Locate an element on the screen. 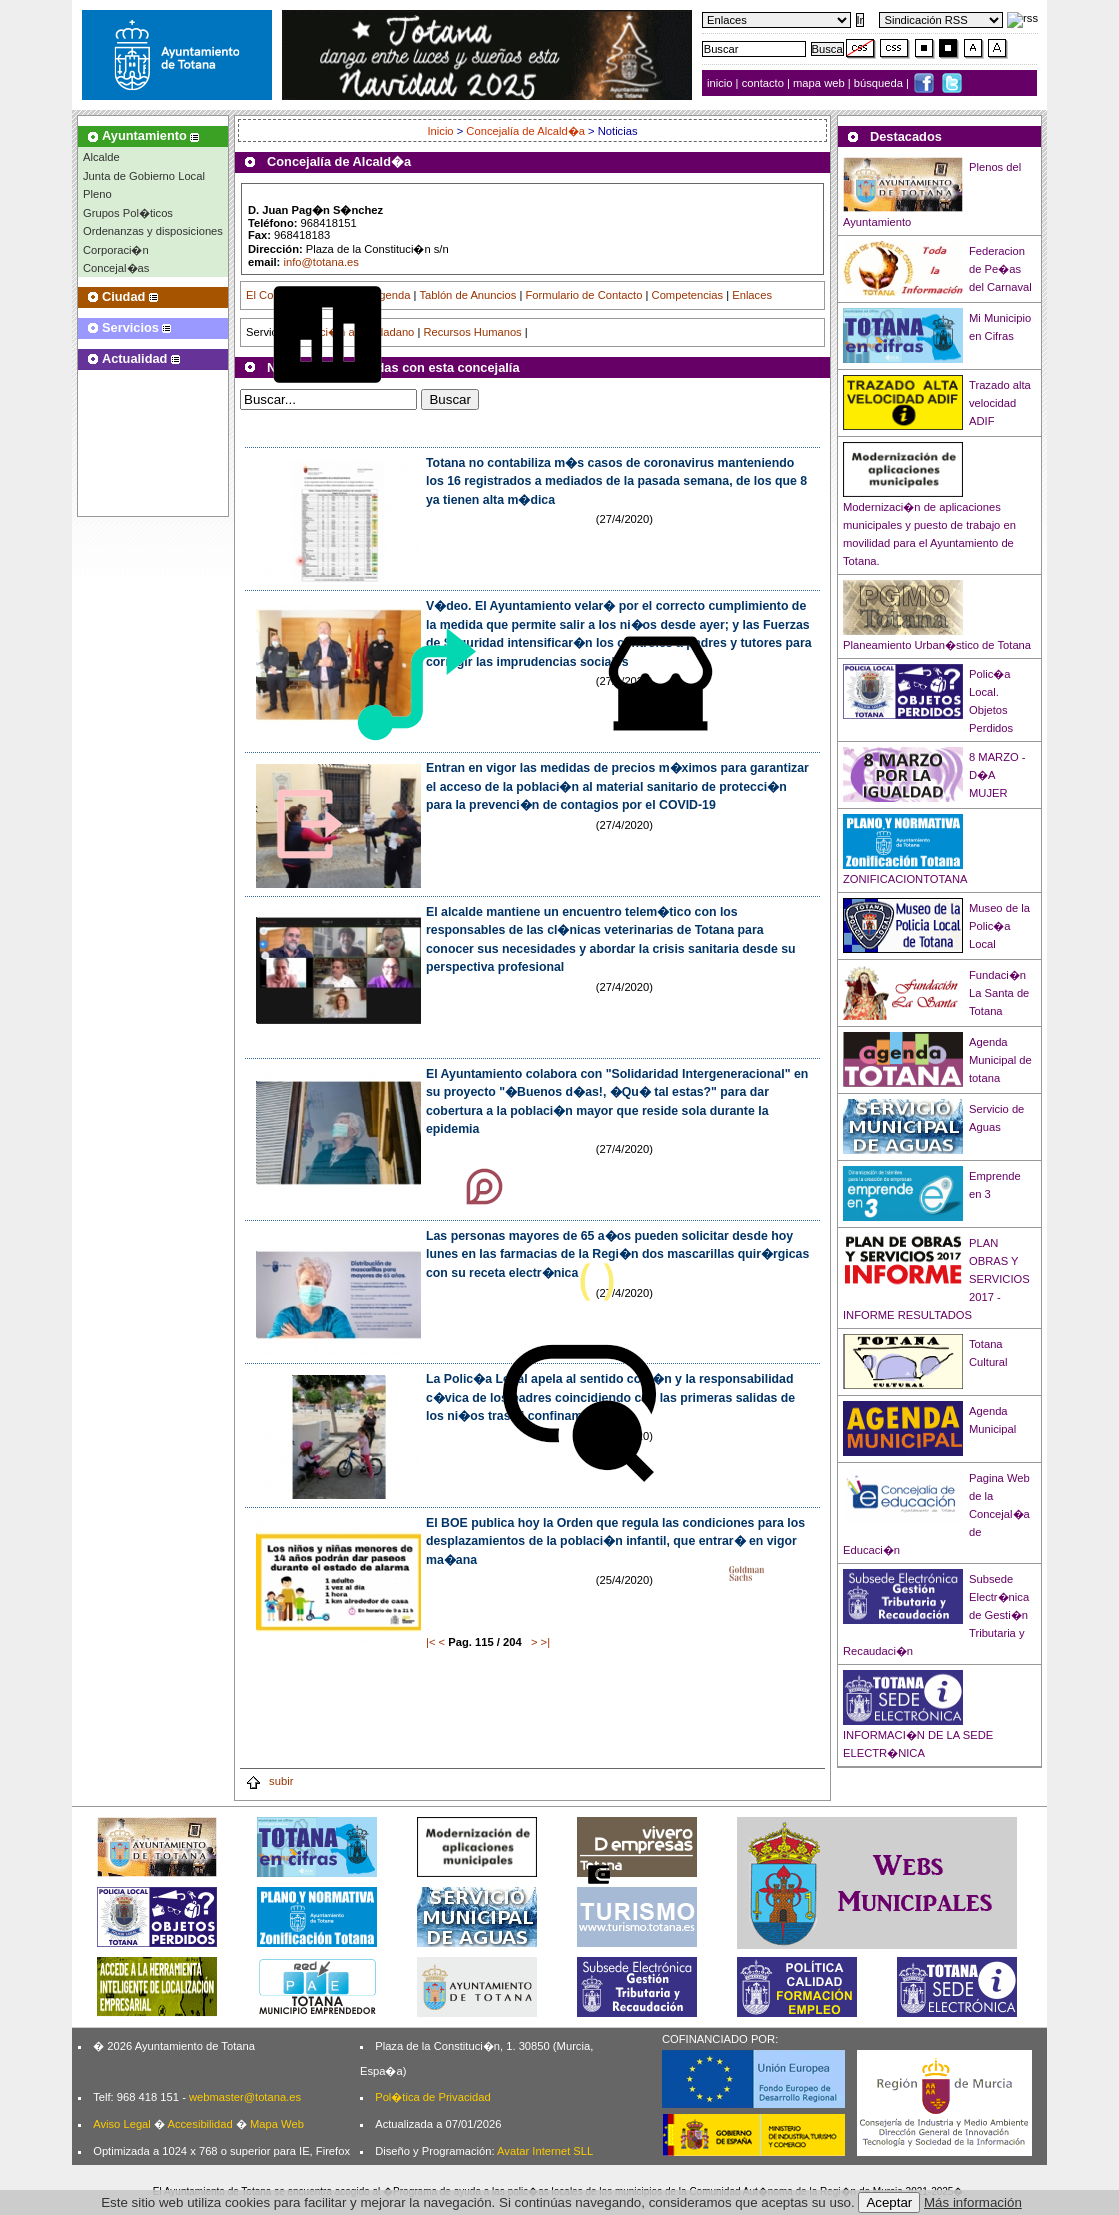 The width and height of the screenshot is (1119, 2215). open microsoft loop app is located at coordinates (484, 1186).